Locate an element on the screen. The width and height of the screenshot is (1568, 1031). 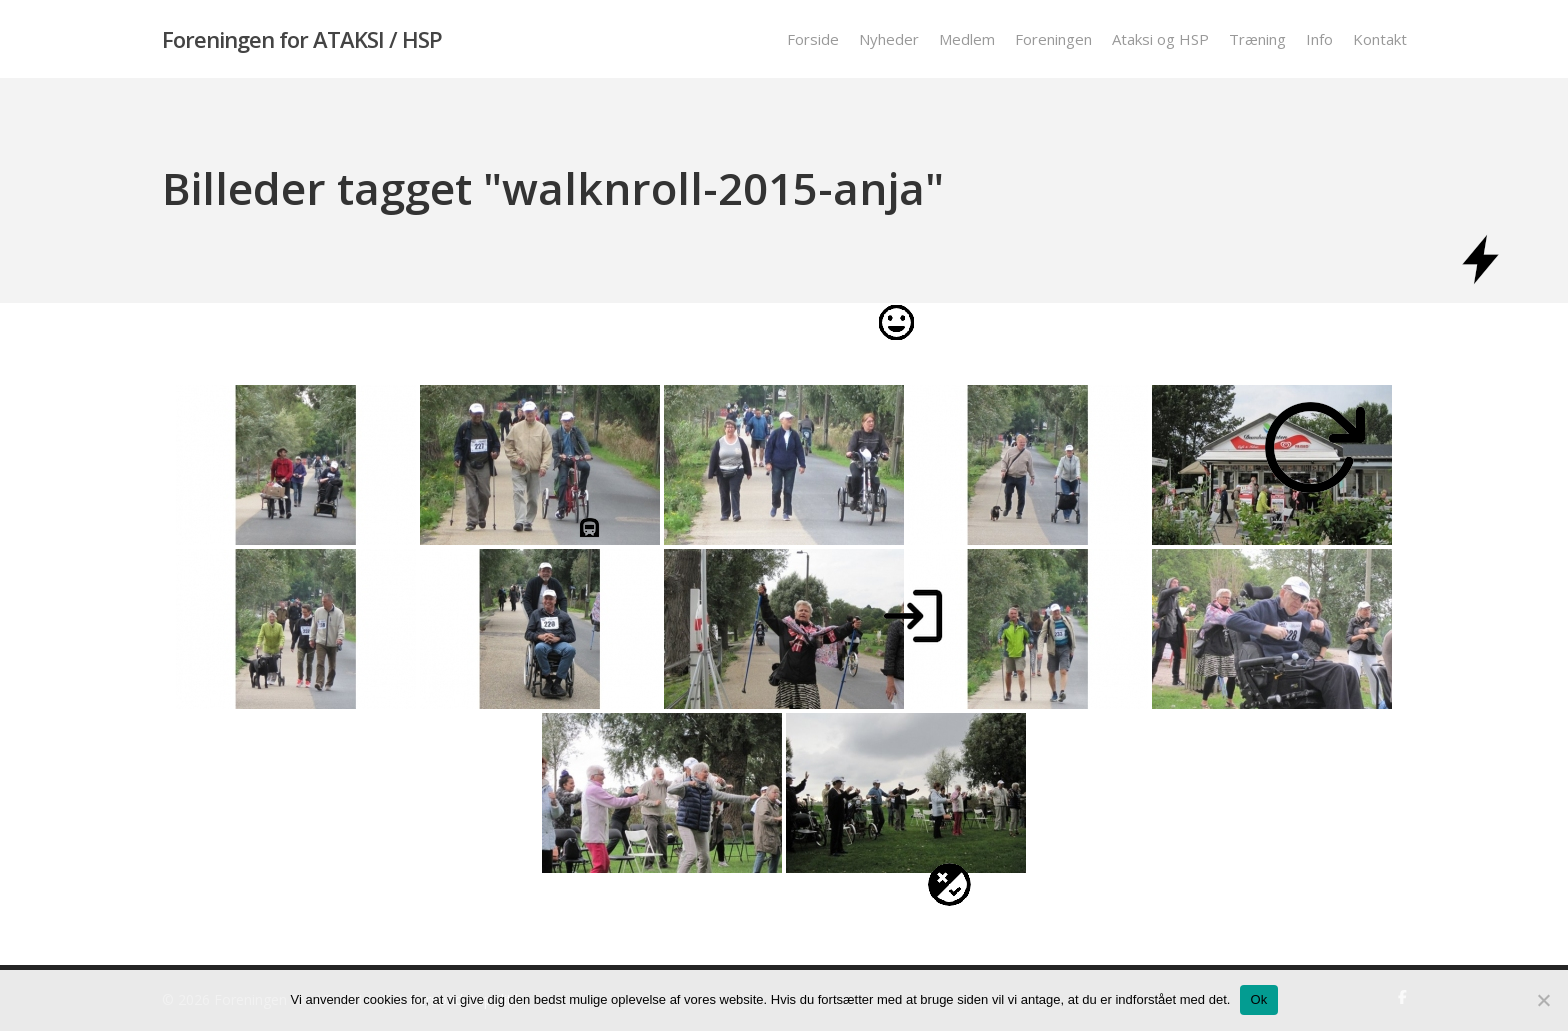
log in to your account is located at coordinates (913, 616).